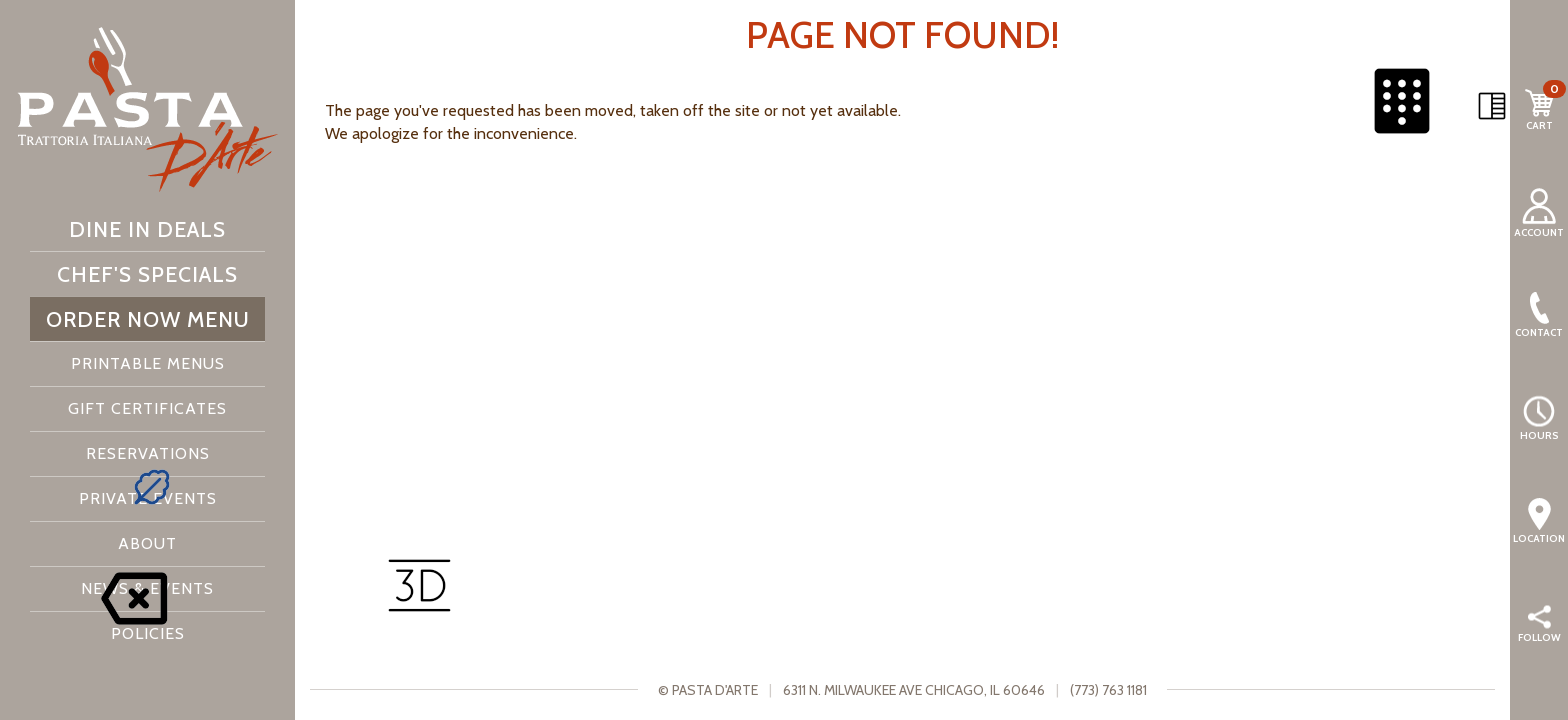 This screenshot has height=720, width=1568. Describe the element at coordinates (1402, 101) in the screenshot. I see `open numeric keypad for input` at that location.